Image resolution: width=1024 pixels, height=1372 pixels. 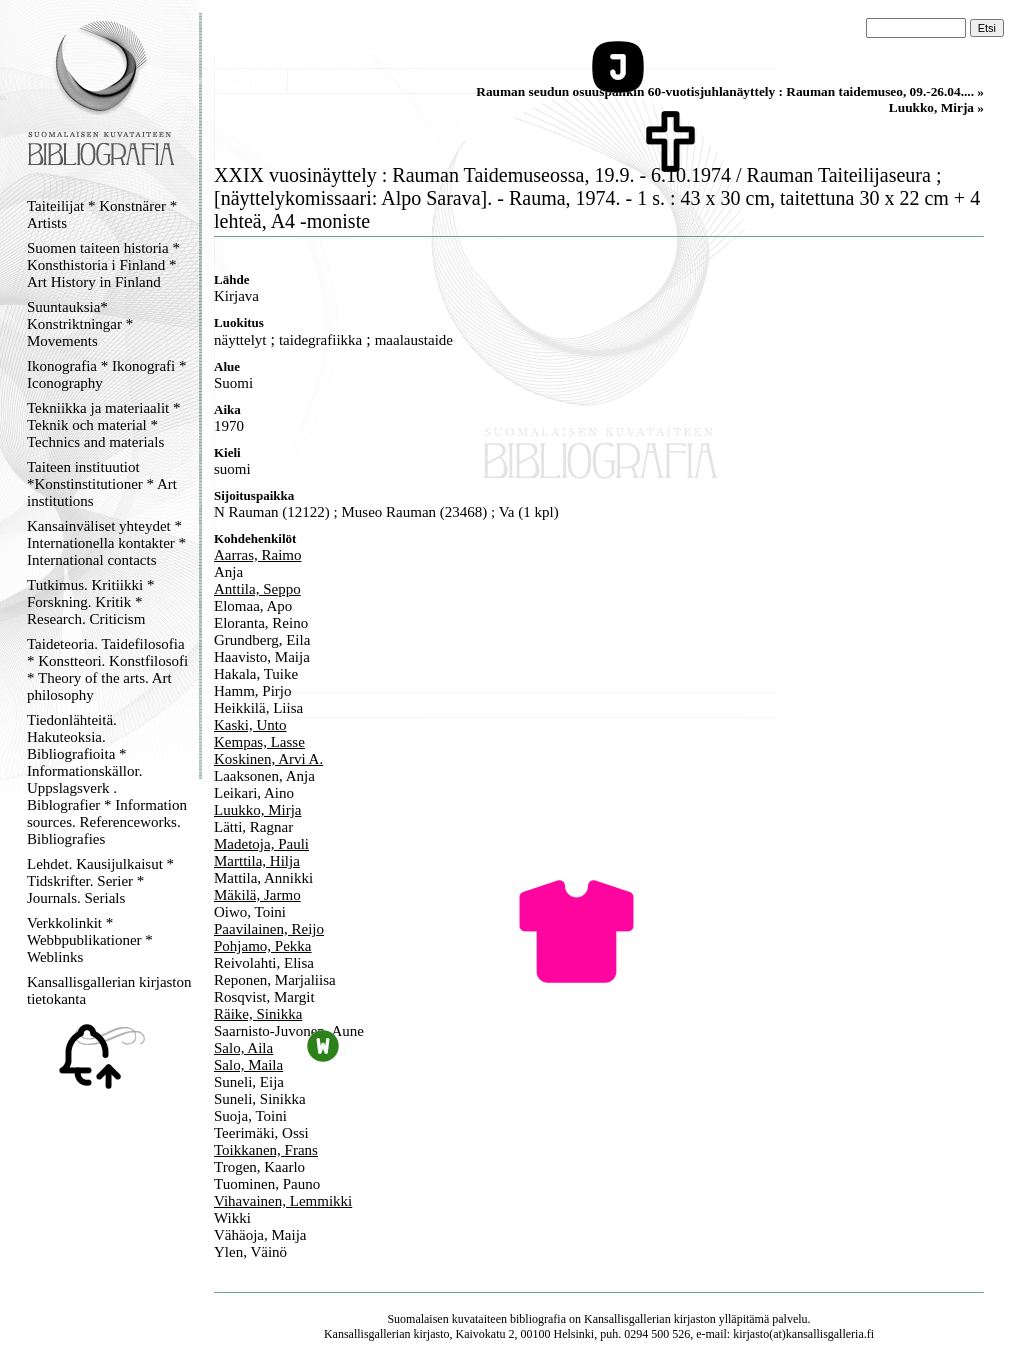 What do you see at coordinates (87, 1055) in the screenshot?
I see `upload or export notification settings` at bounding box center [87, 1055].